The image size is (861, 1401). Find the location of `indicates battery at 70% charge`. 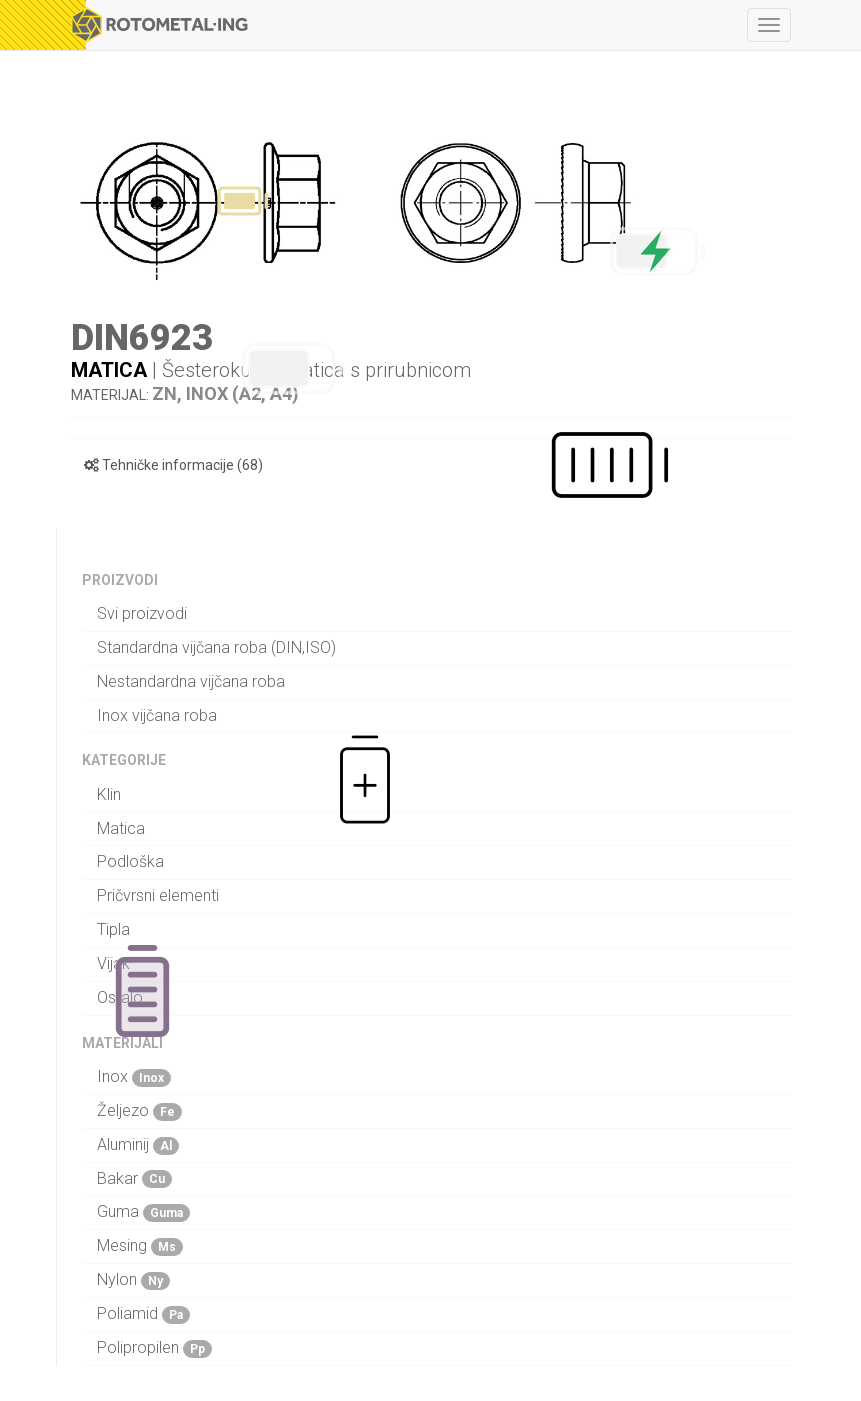

indicates battery at 70% charge is located at coordinates (293, 368).